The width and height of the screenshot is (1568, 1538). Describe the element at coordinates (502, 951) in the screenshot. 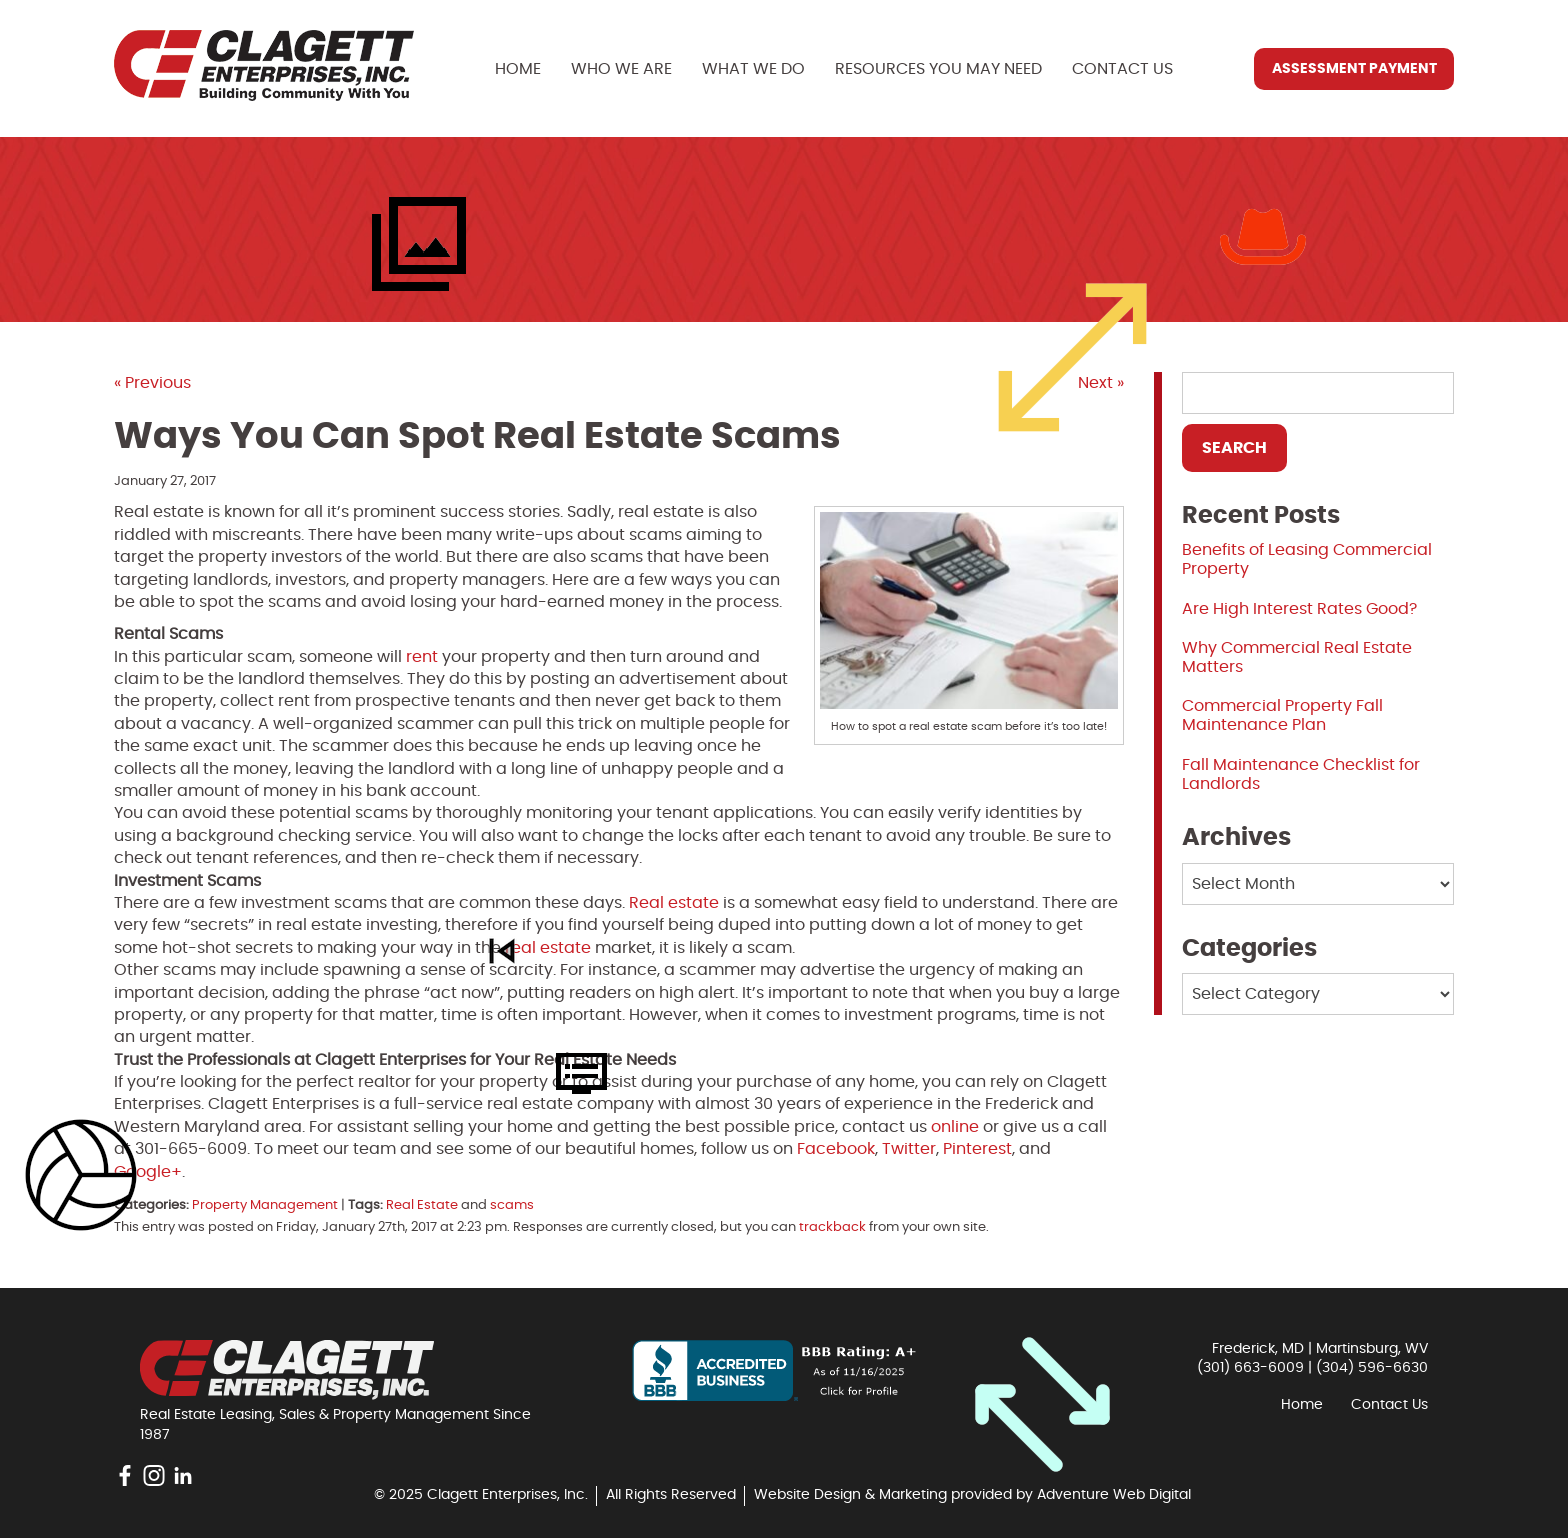

I see `skip to the previous track` at that location.